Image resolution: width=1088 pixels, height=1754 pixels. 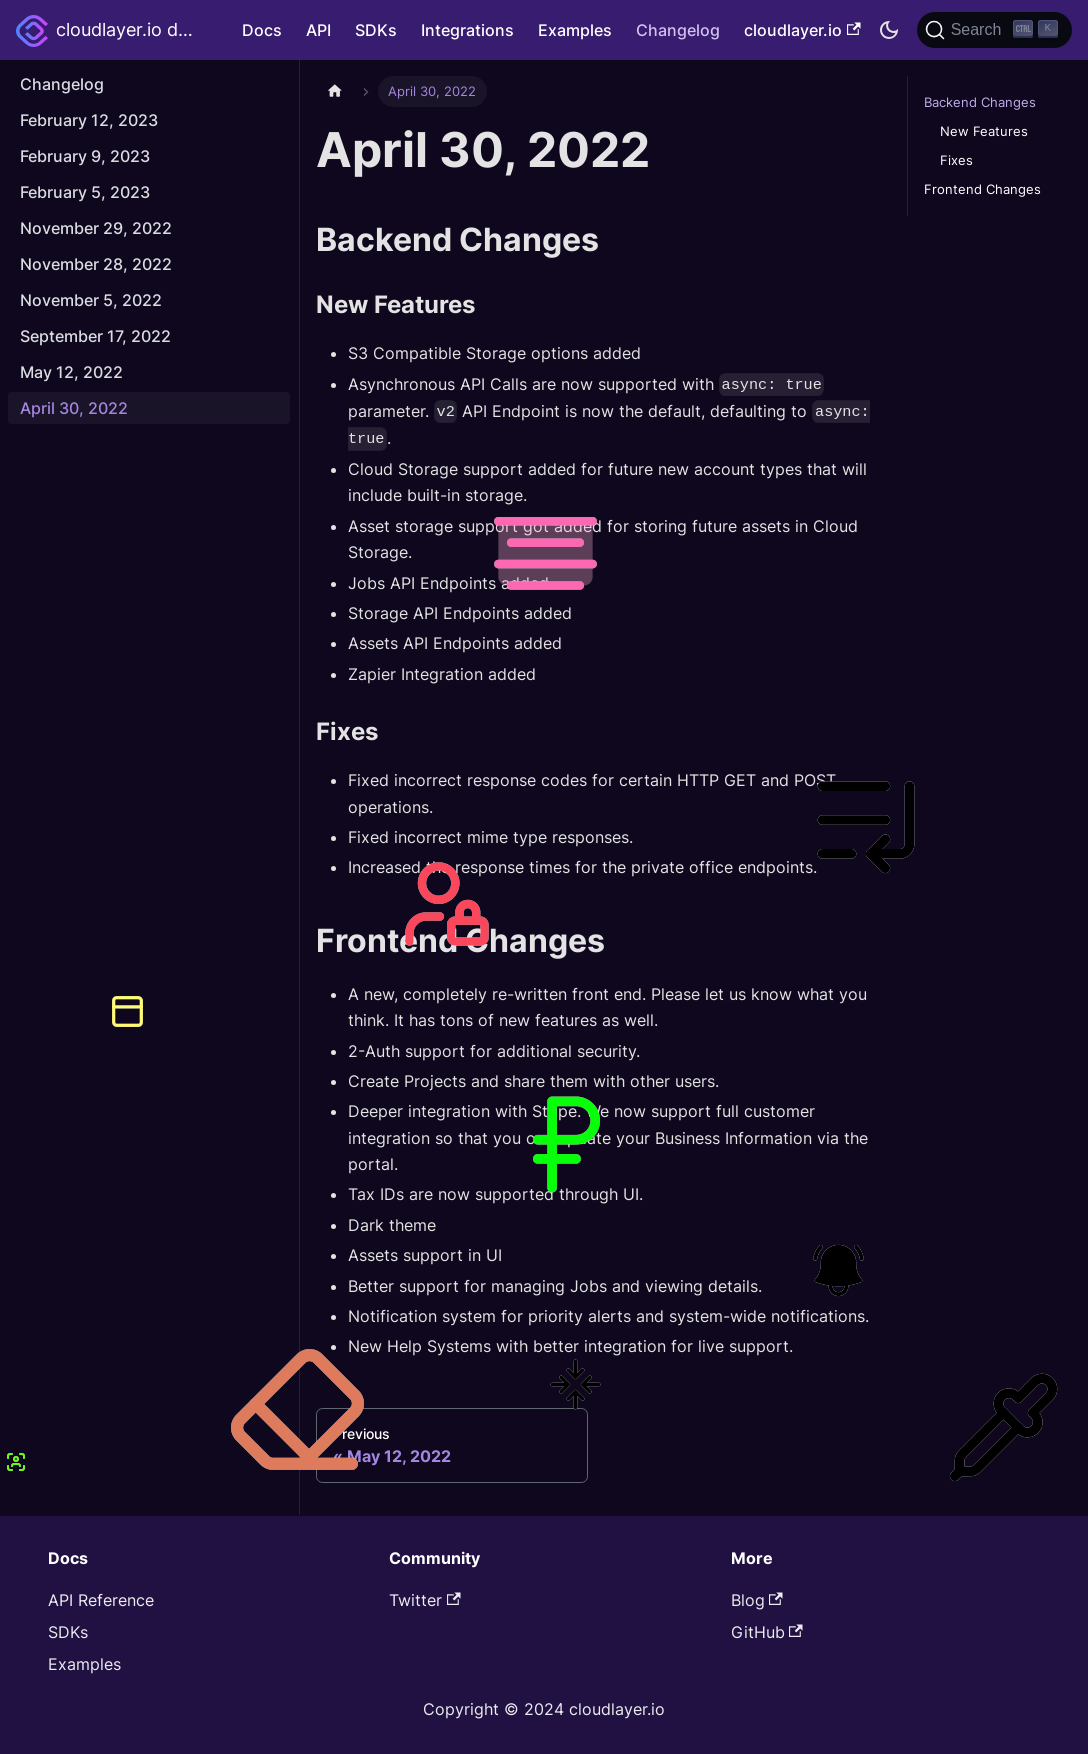 What do you see at coordinates (16, 1462) in the screenshot?
I see `scan or verify user identity` at bounding box center [16, 1462].